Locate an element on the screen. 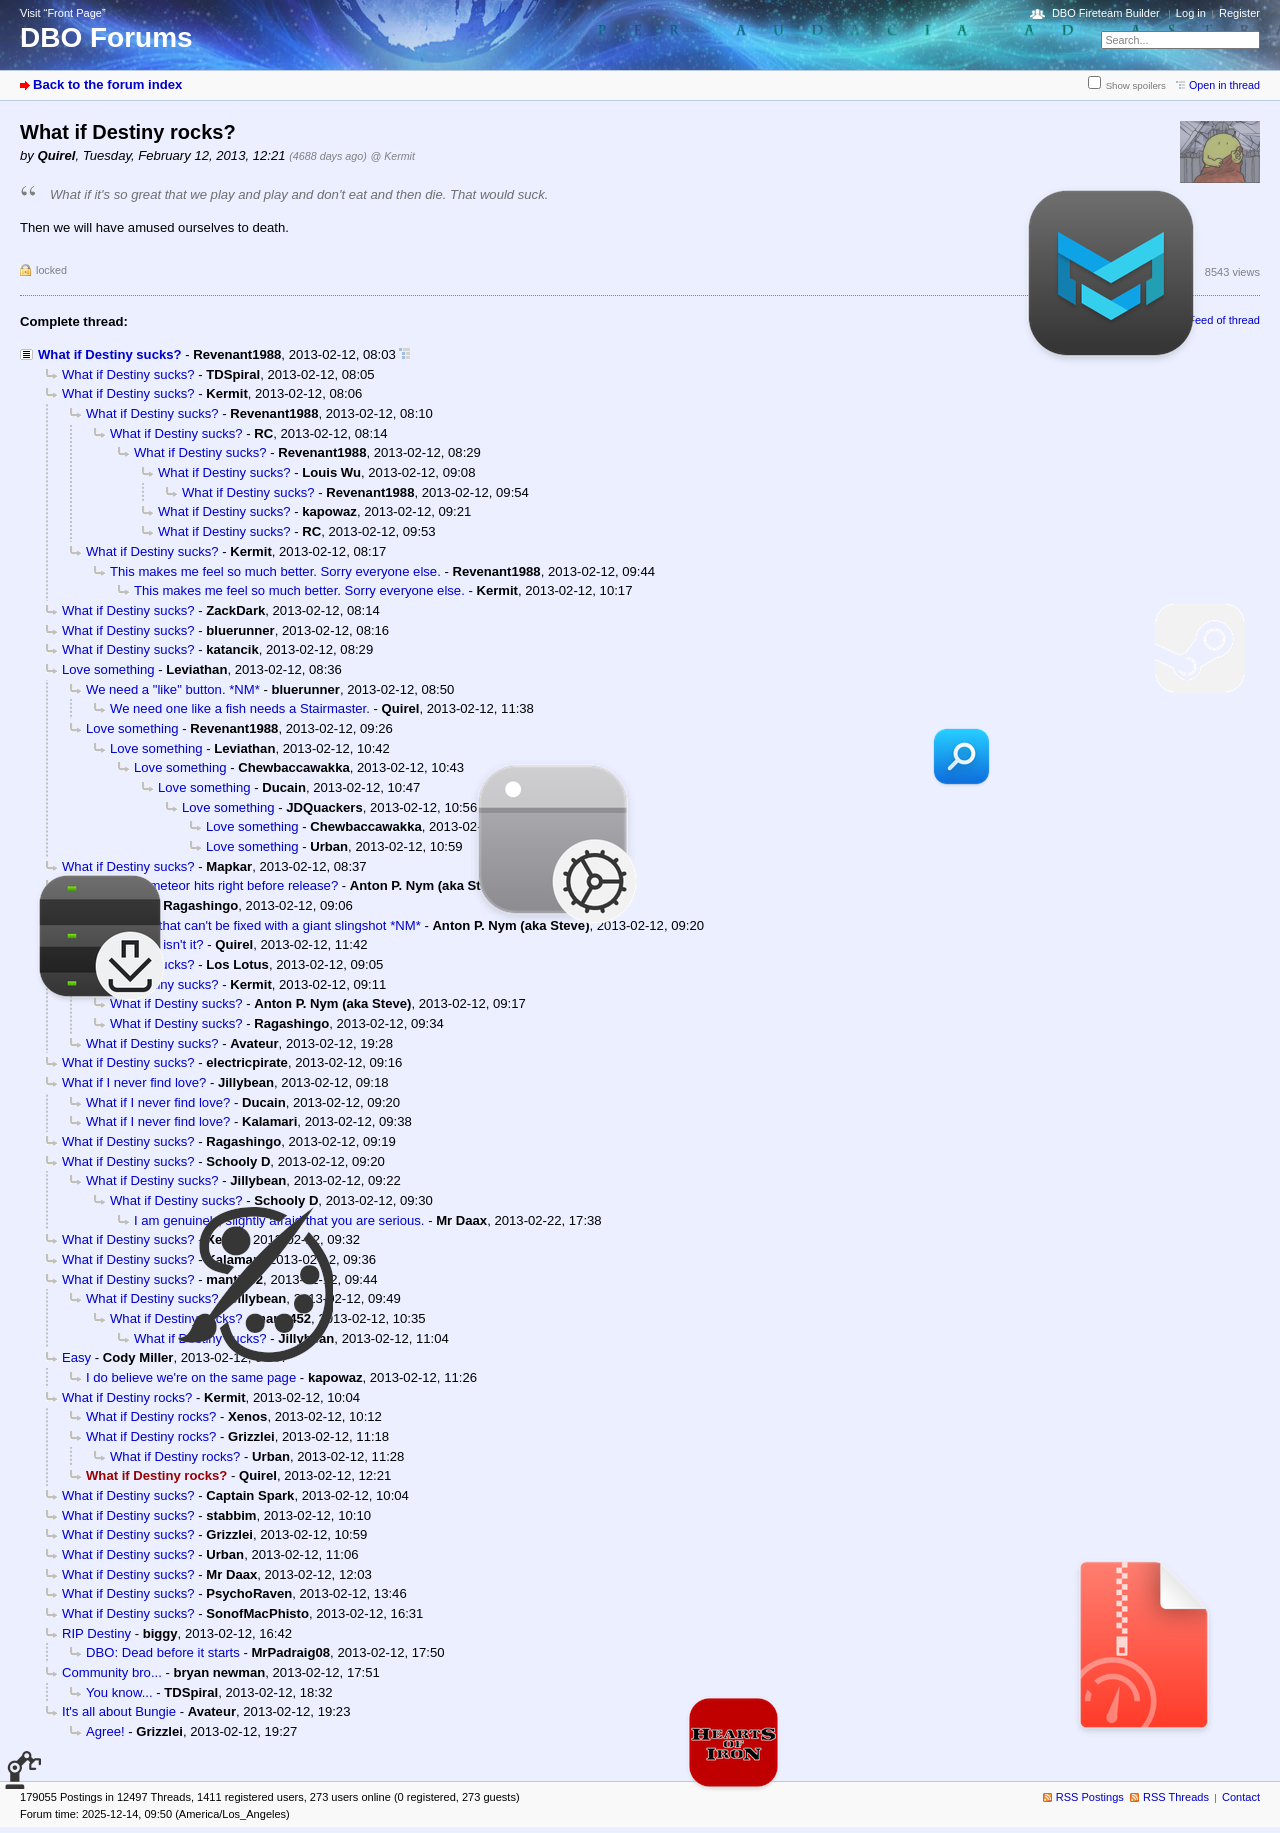 The height and width of the screenshot is (1833, 1280). launch Hearts of Iron game is located at coordinates (733, 1742).